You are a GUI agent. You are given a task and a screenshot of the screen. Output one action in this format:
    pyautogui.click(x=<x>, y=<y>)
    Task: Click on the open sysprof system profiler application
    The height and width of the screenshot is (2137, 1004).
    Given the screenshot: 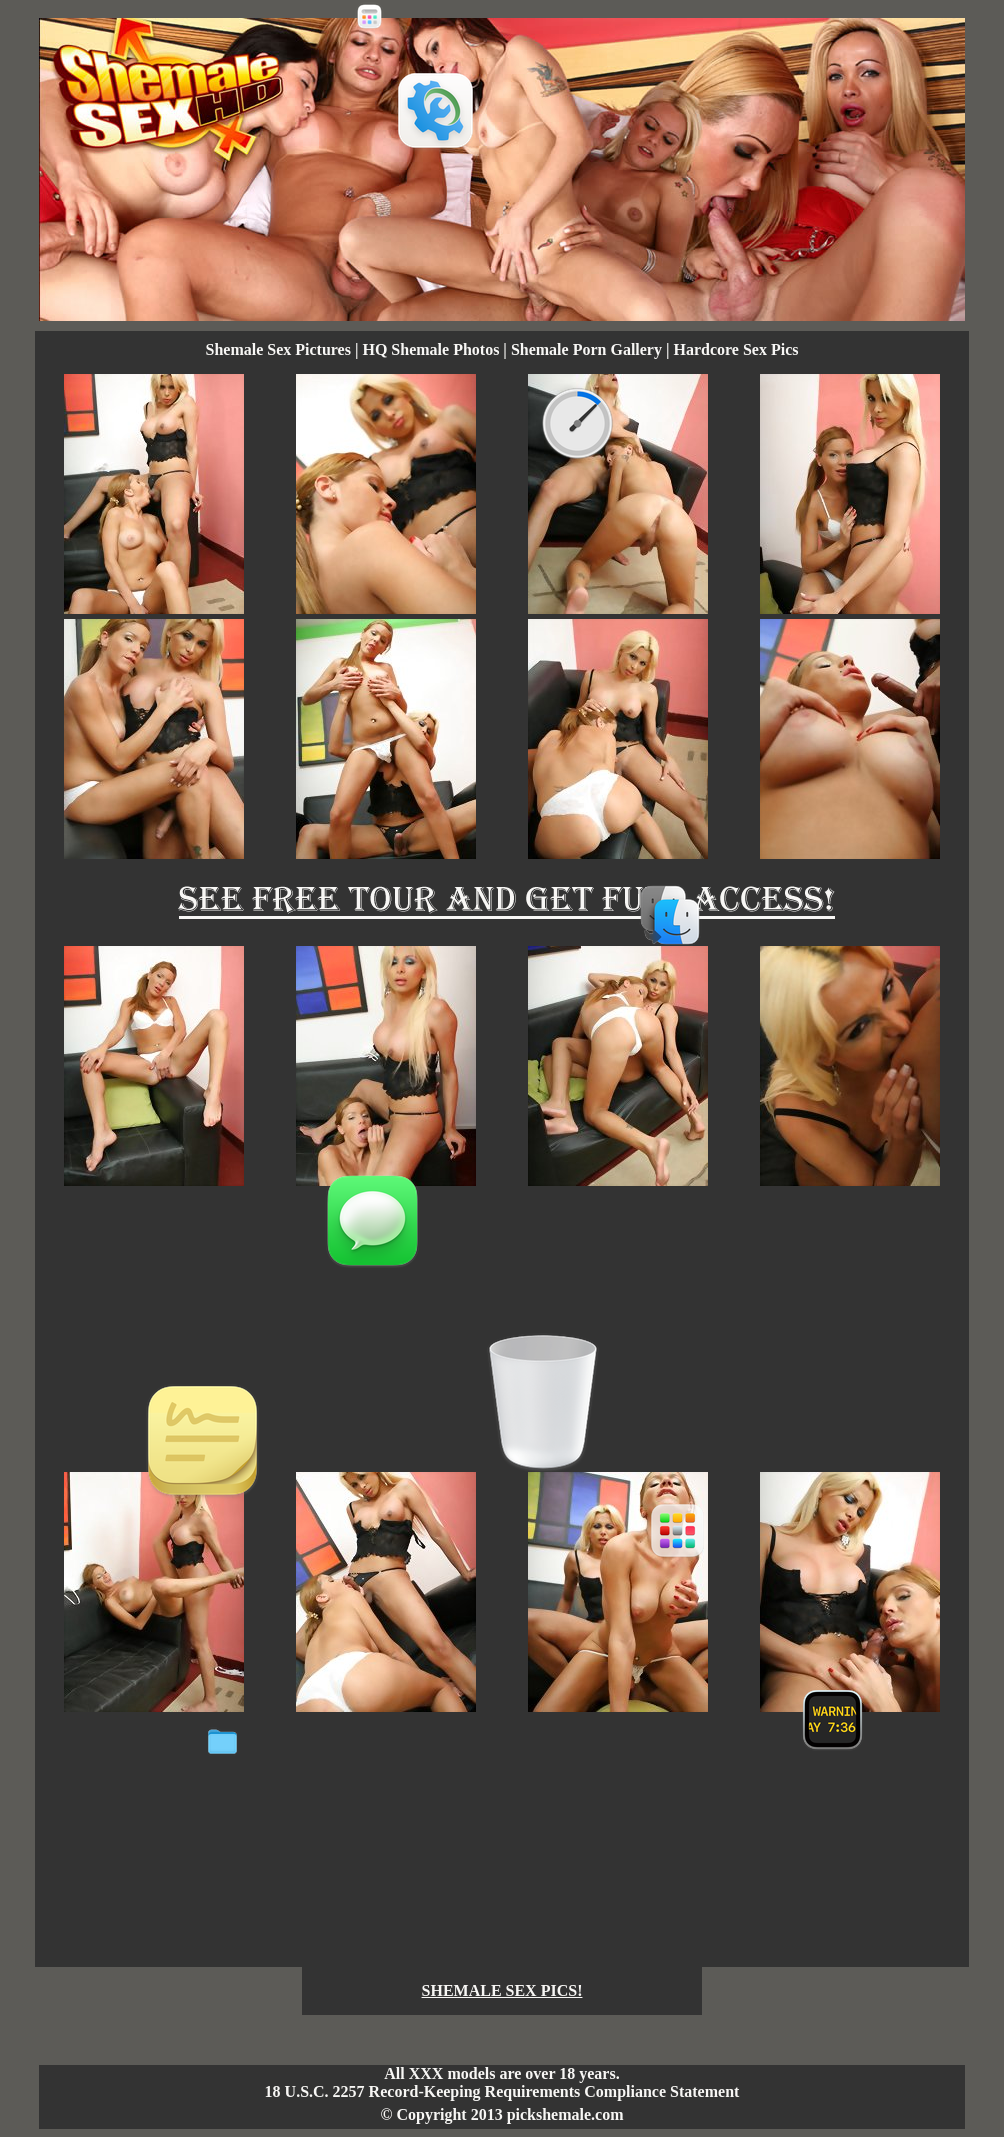 What is the action you would take?
    pyautogui.click(x=577, y=423)
    